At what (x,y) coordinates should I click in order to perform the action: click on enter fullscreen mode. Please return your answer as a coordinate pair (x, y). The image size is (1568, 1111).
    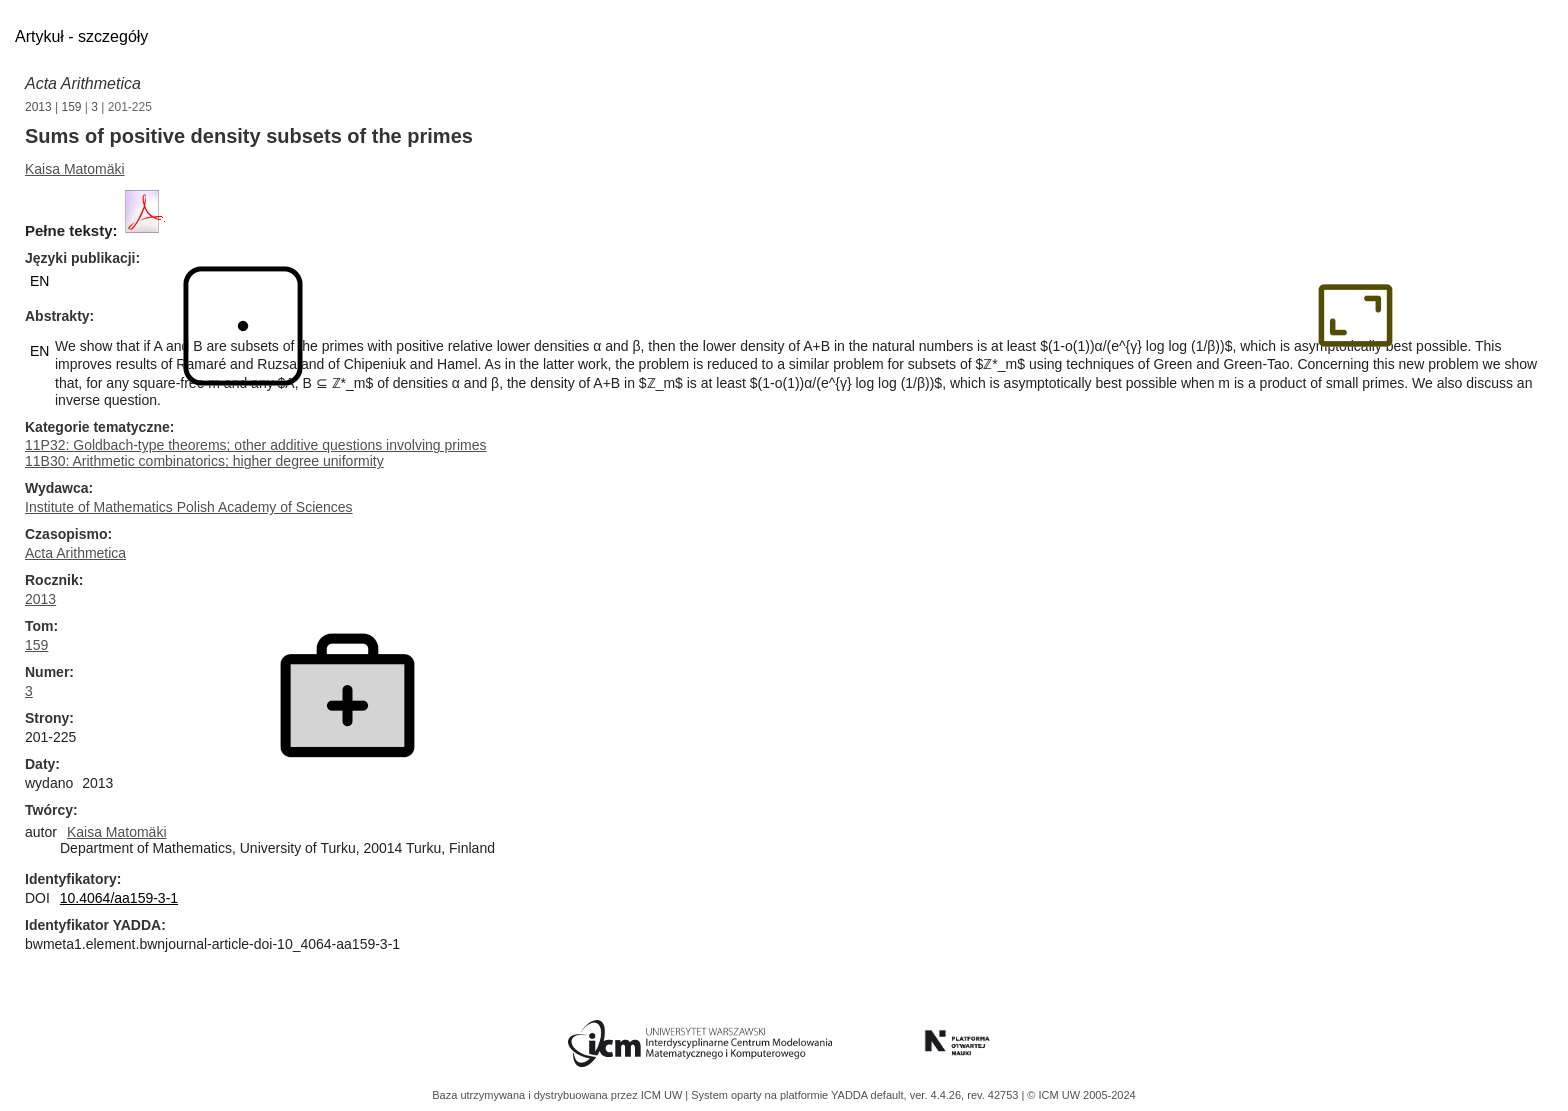
    Looking at the image, I should click on (1355, 315).